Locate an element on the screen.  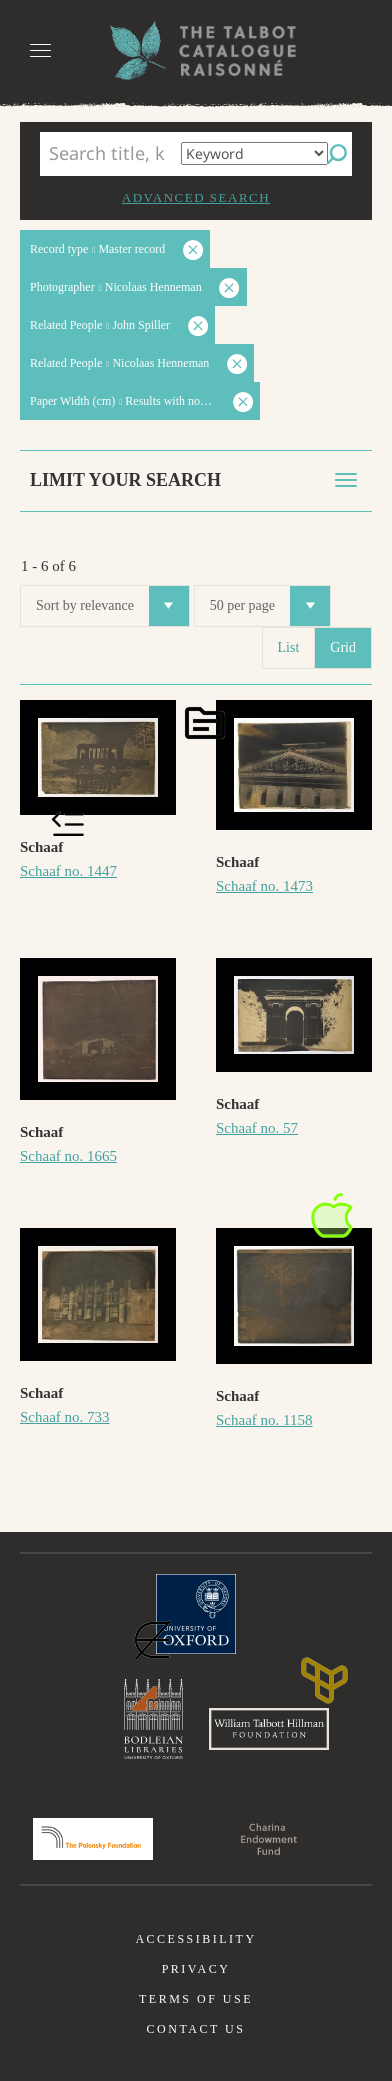
decrease text indentation is located at coordinates (68, 824).